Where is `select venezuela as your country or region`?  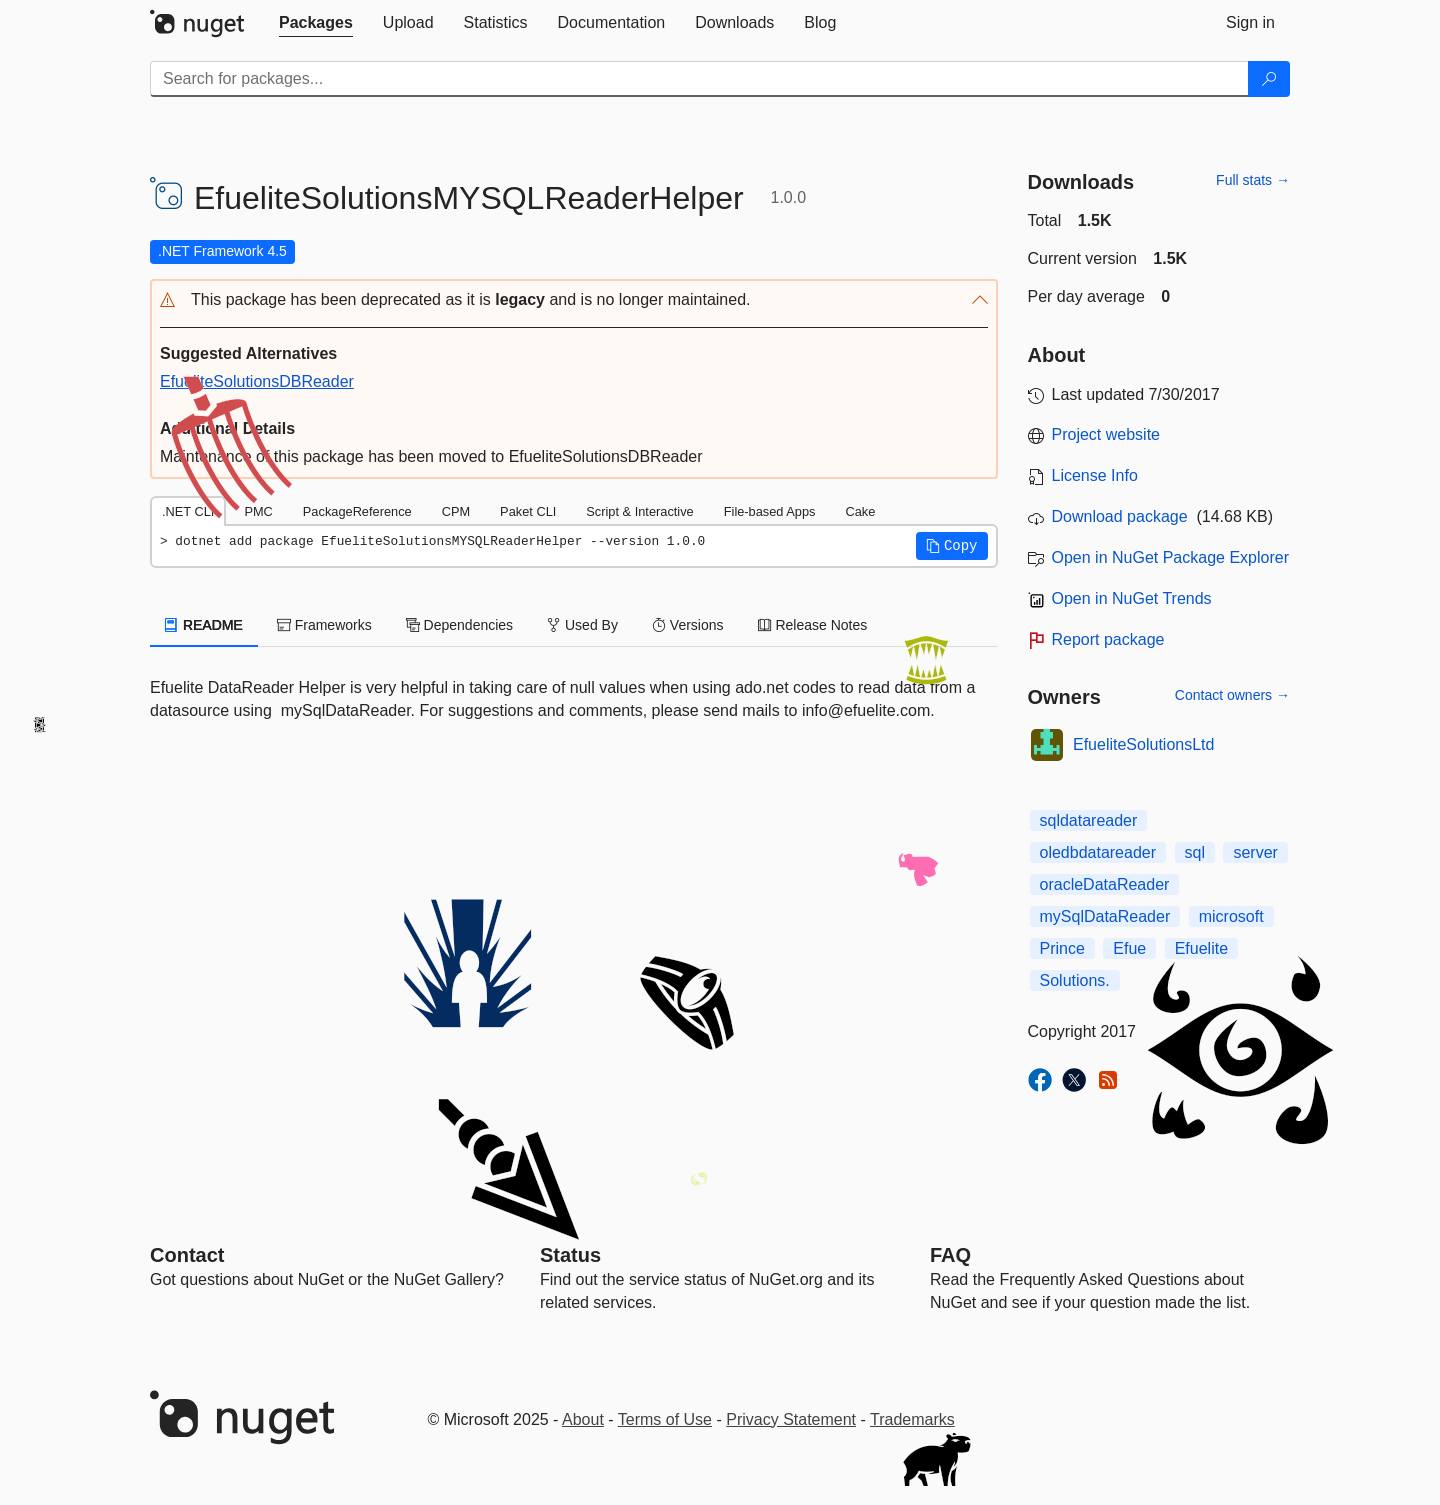
select venezuela as your country or region is located at coordinates (918, 869).